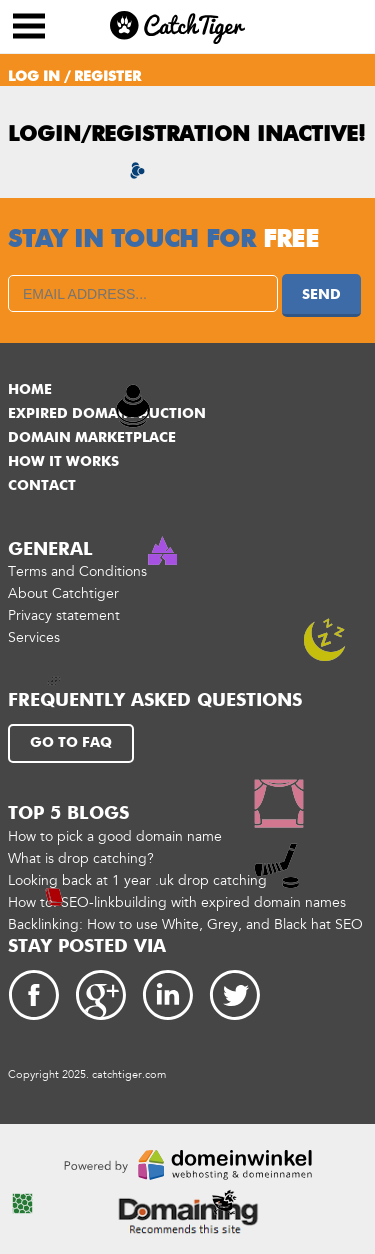  Describe the element at coordinates (277, 866) in the screenshot. I see `access hockey game or sports content` at that location.